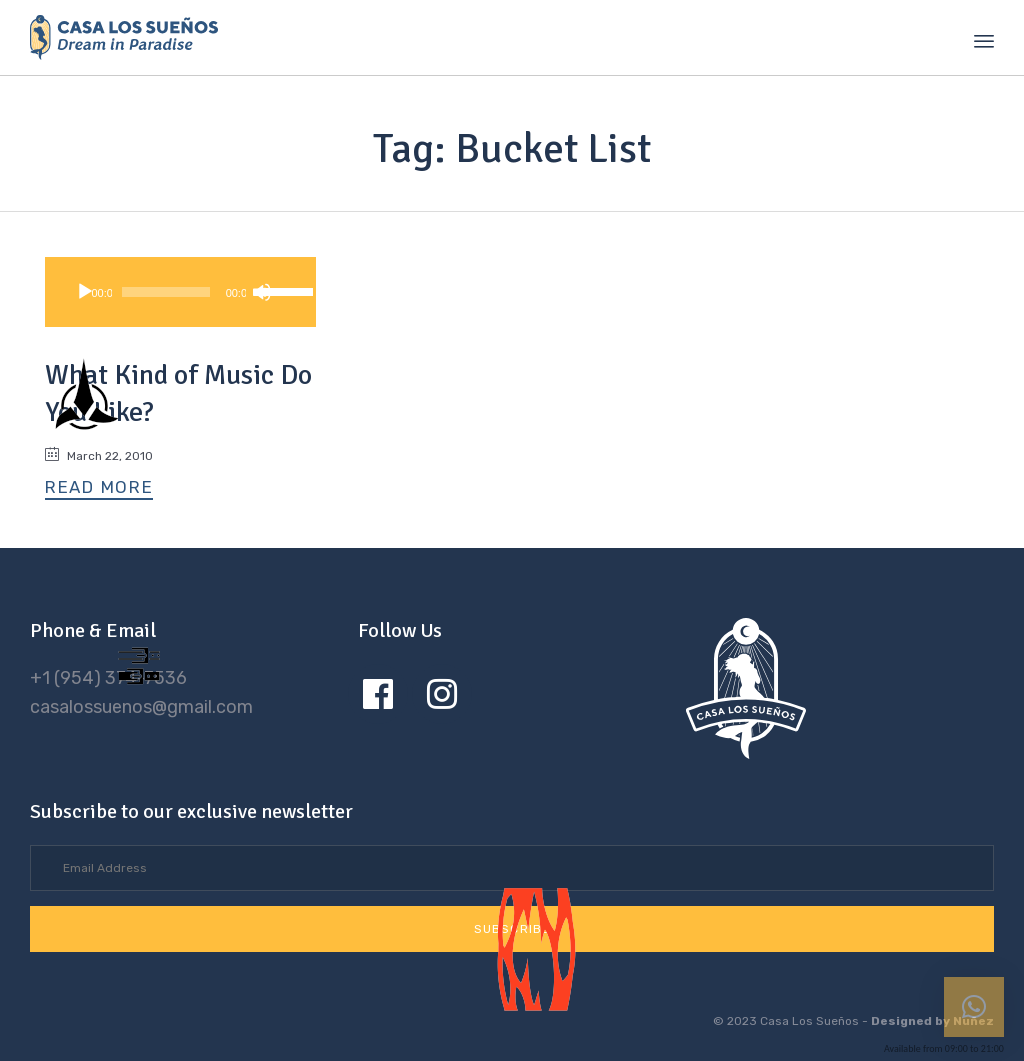  I want to click on view belt or accessory options, so click(139, 666).